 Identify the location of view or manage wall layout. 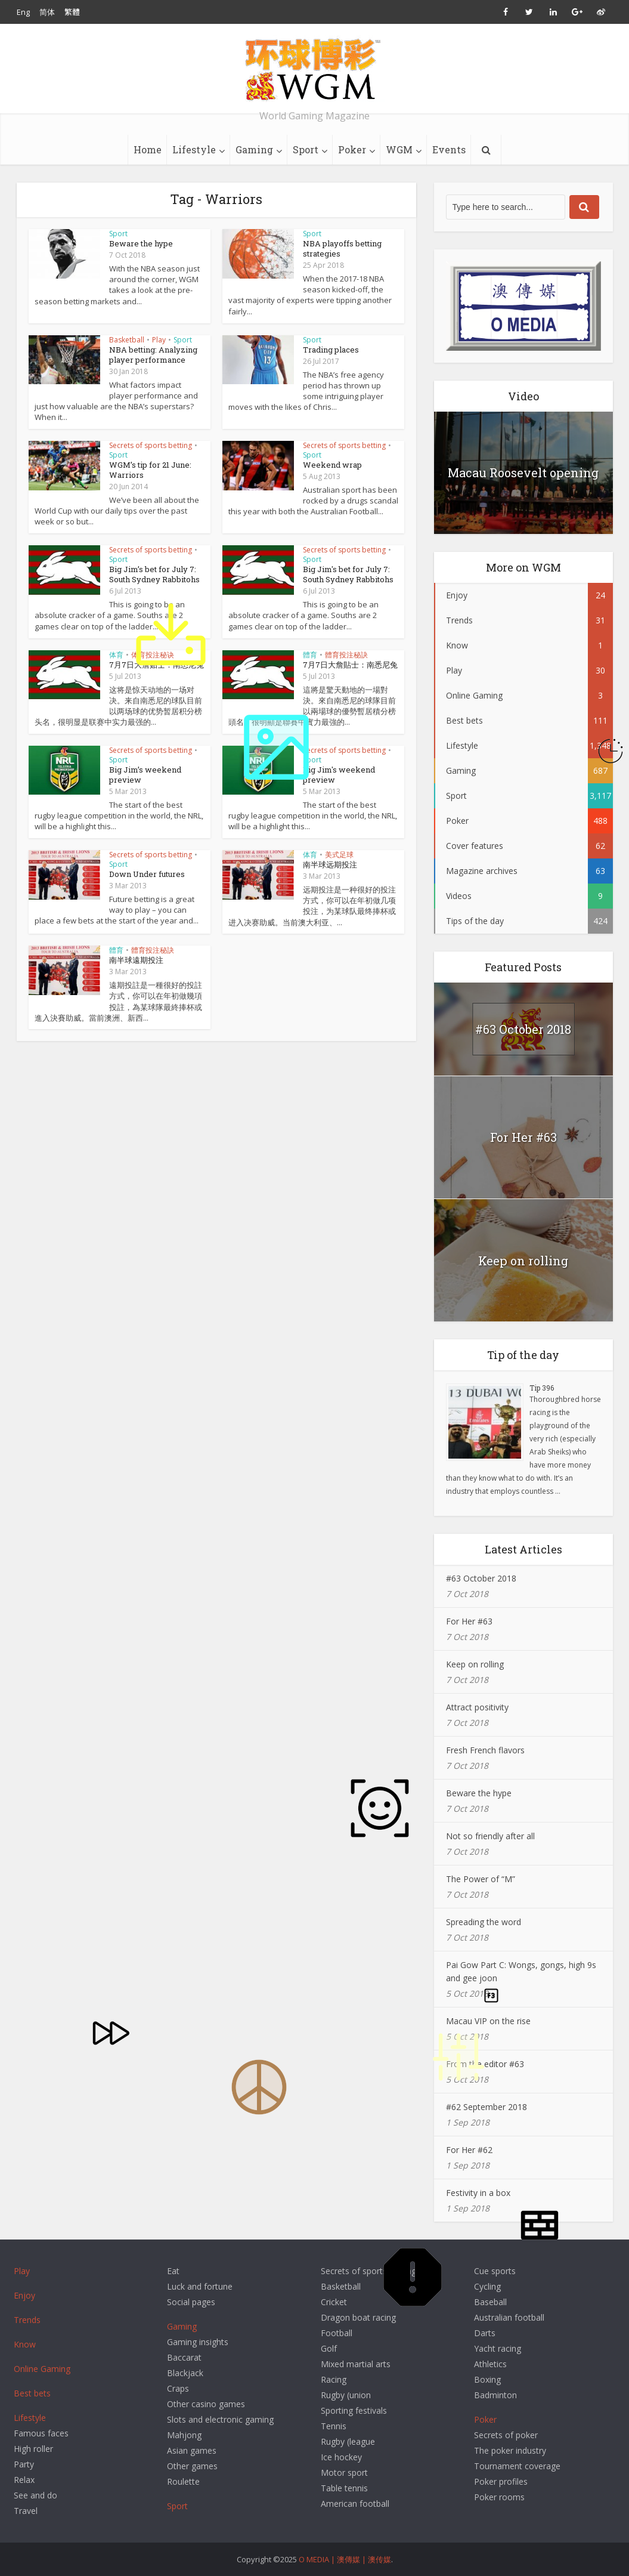
(540, 2225).